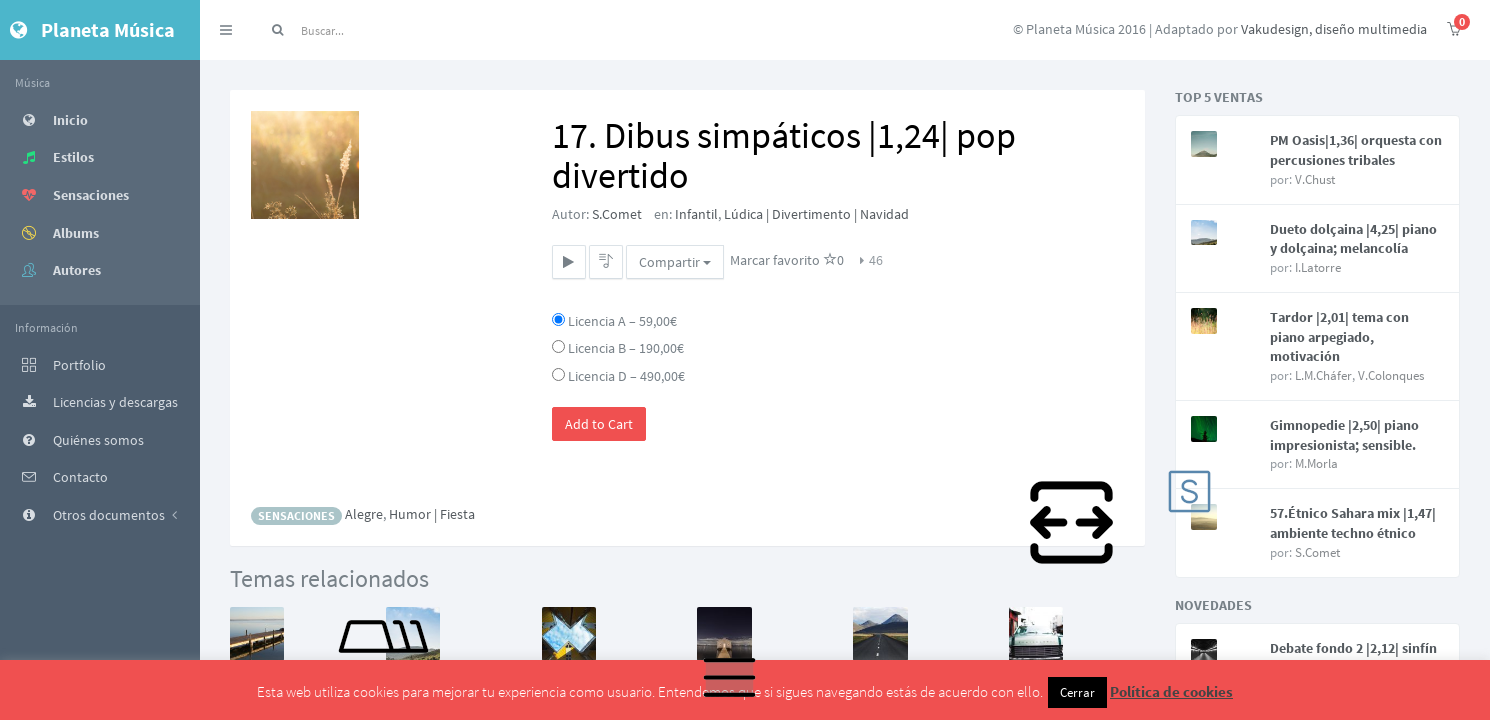 The height and width of the screenshot is (720, 1490). Describe the element at coordinates (1071, 522) in the screenshot. I see `expand to wide viewport mode` at that location.